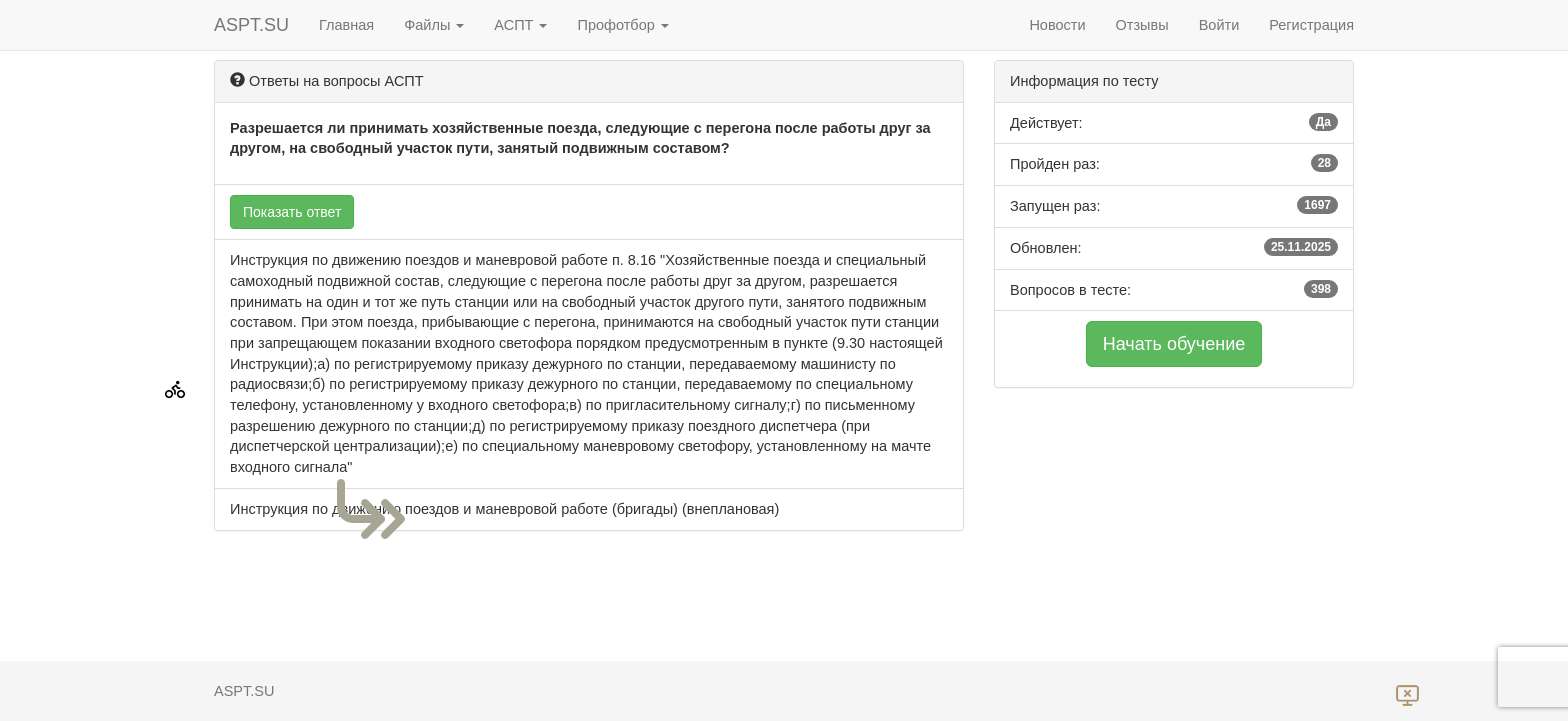  What do you see at coordinates (175, 389) in the screenshot?
I see `select bicycle as transportation mode` at bounding box center [175, 389].